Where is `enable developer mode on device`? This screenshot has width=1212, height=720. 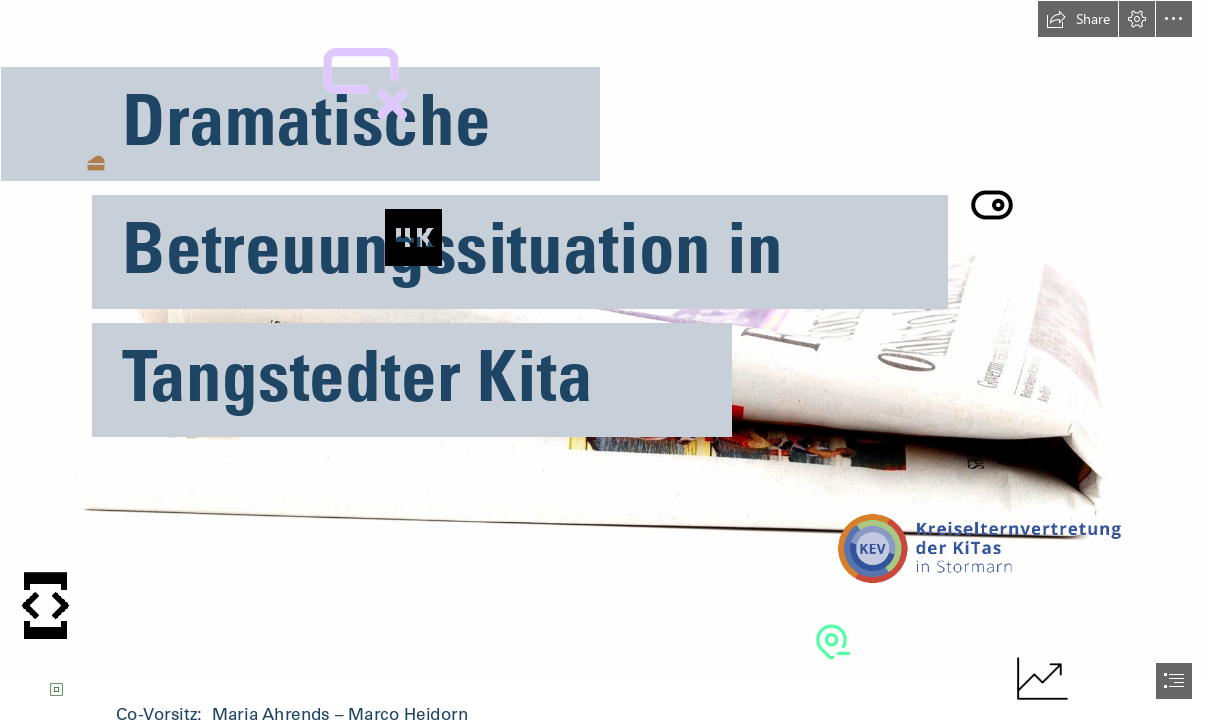 enable developer mode on device is located at coordinates (45, 605).